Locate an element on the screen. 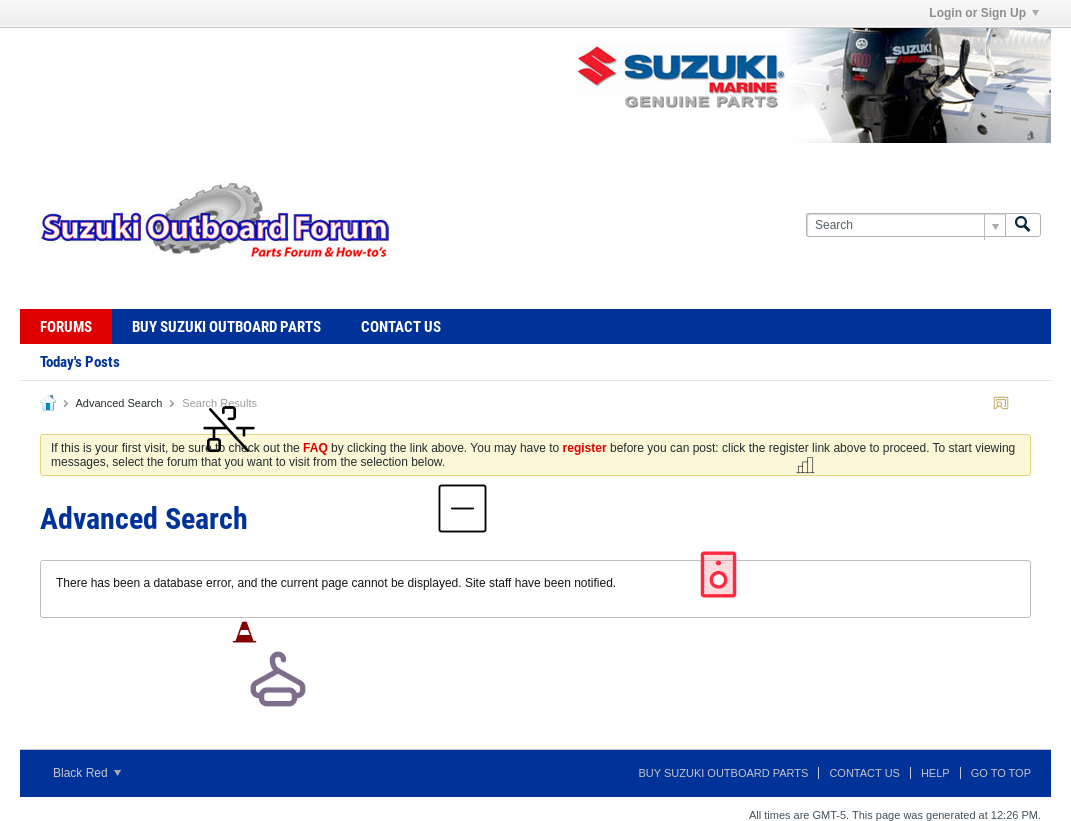 This screenshot has width=1071, height=821. remove an item from a list or collection is located at coordinates (462, 508).